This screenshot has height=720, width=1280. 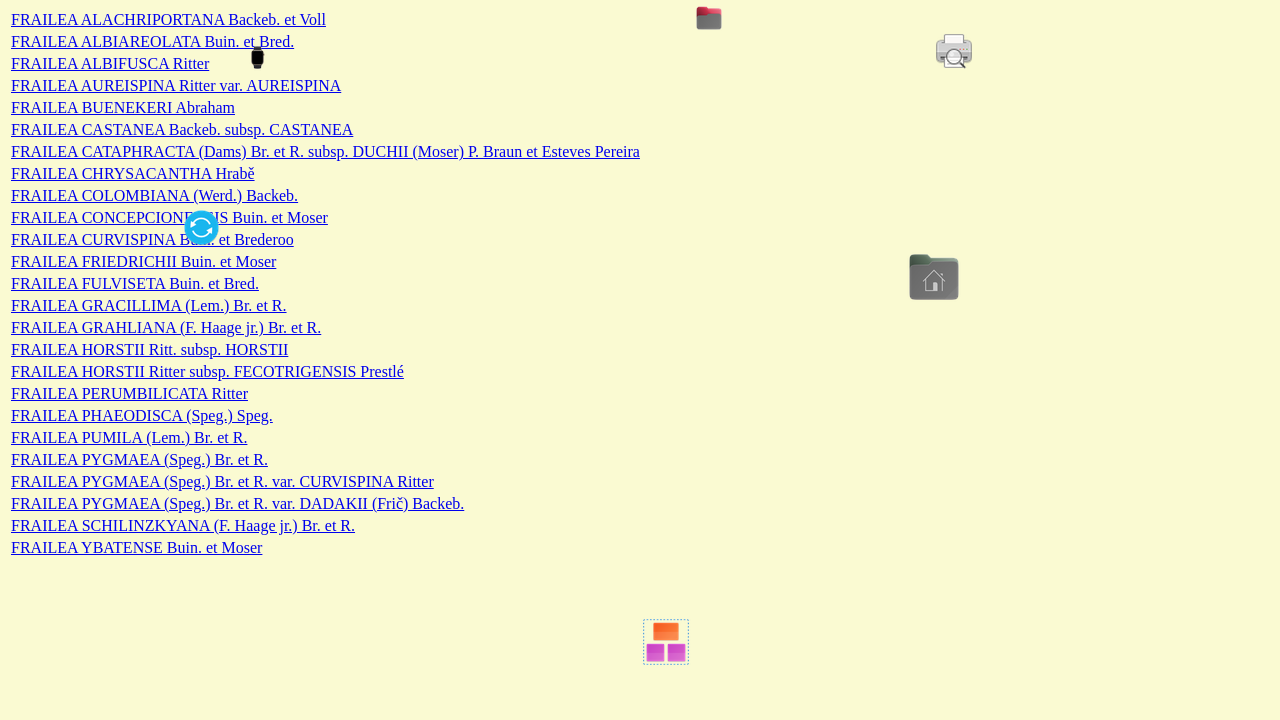 I want to click on access your home folder, so click(x=934, y=277).